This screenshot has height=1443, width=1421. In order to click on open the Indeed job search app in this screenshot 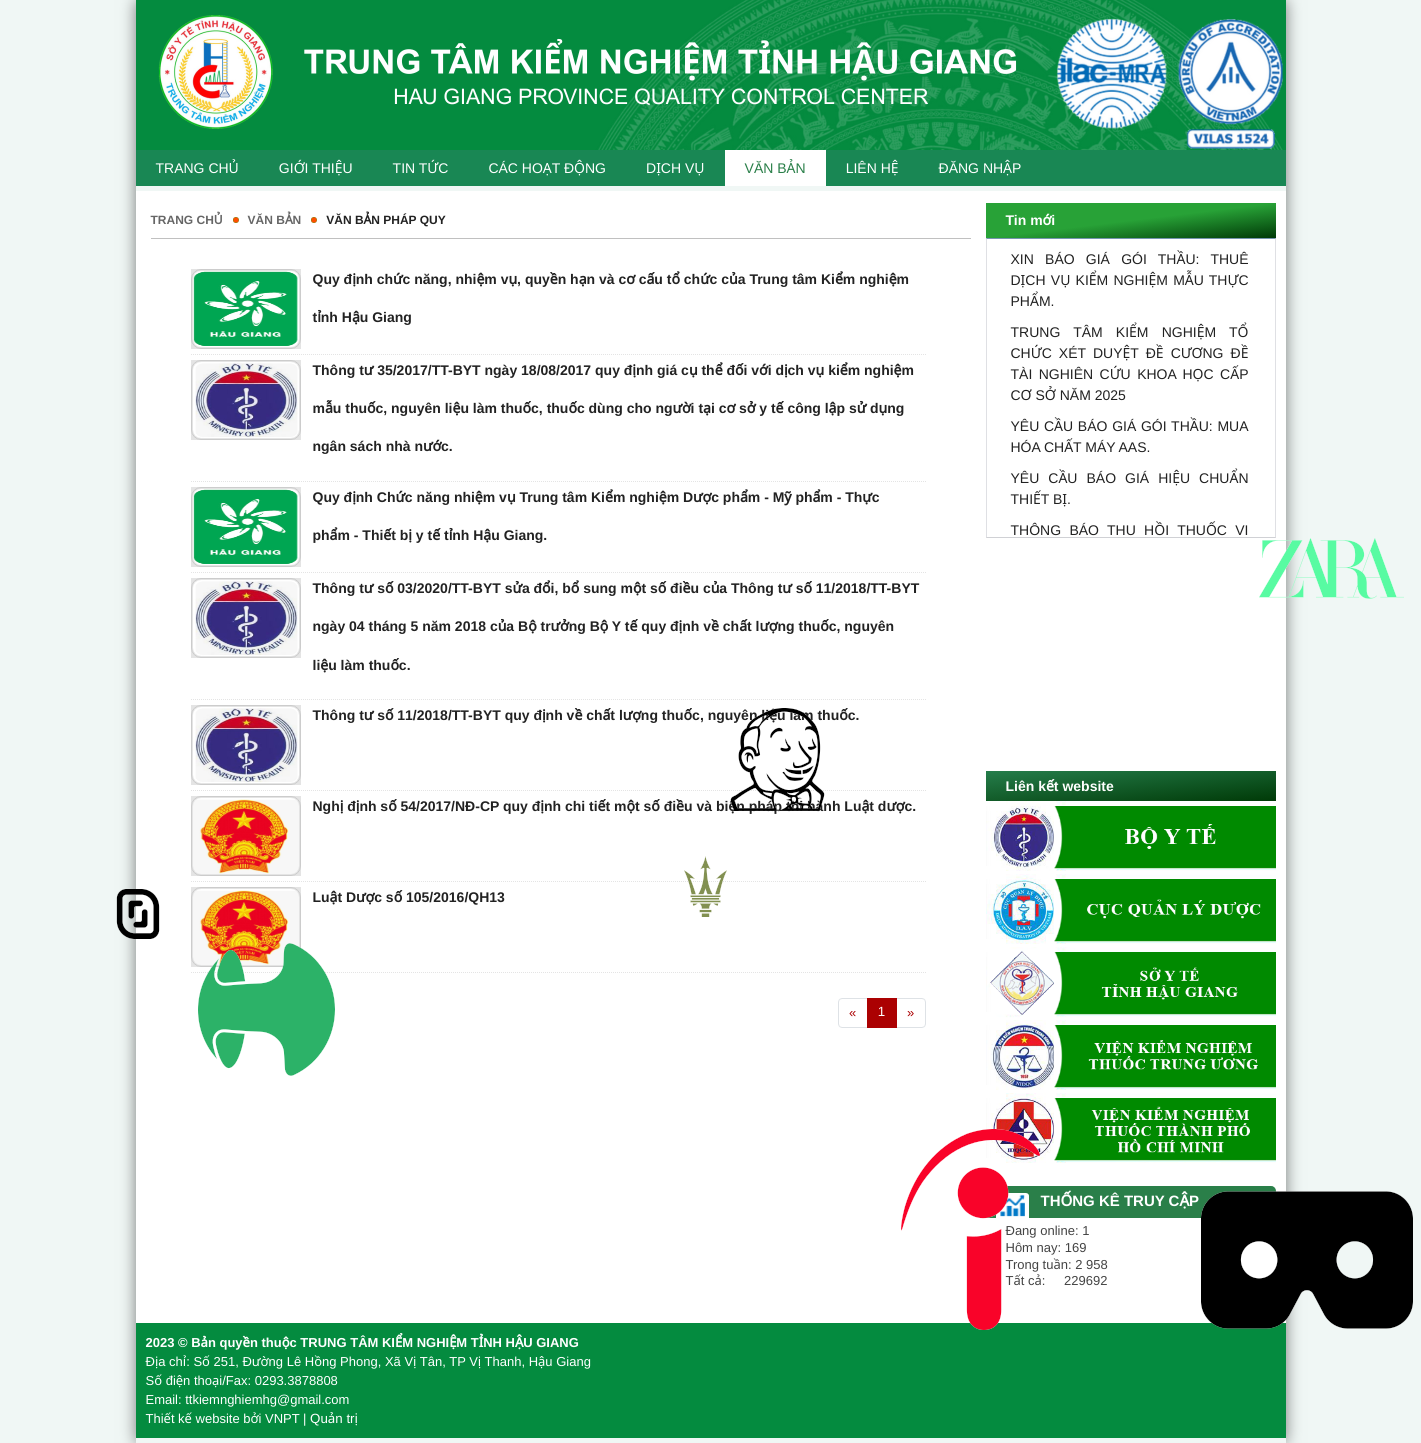, I will do `click(970, 1229)`.